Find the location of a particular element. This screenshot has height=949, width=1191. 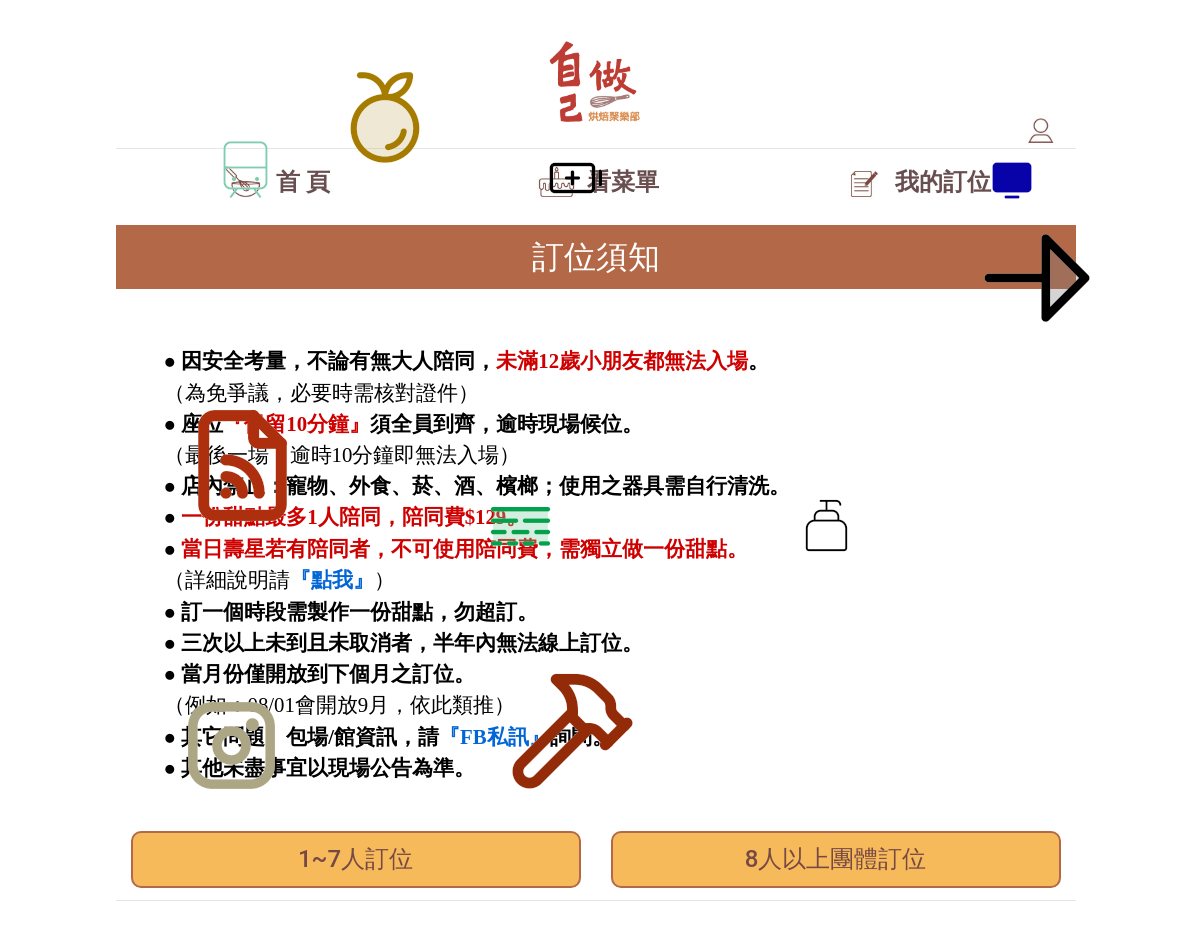

access tools or settings is located at coordinates (572, 728).